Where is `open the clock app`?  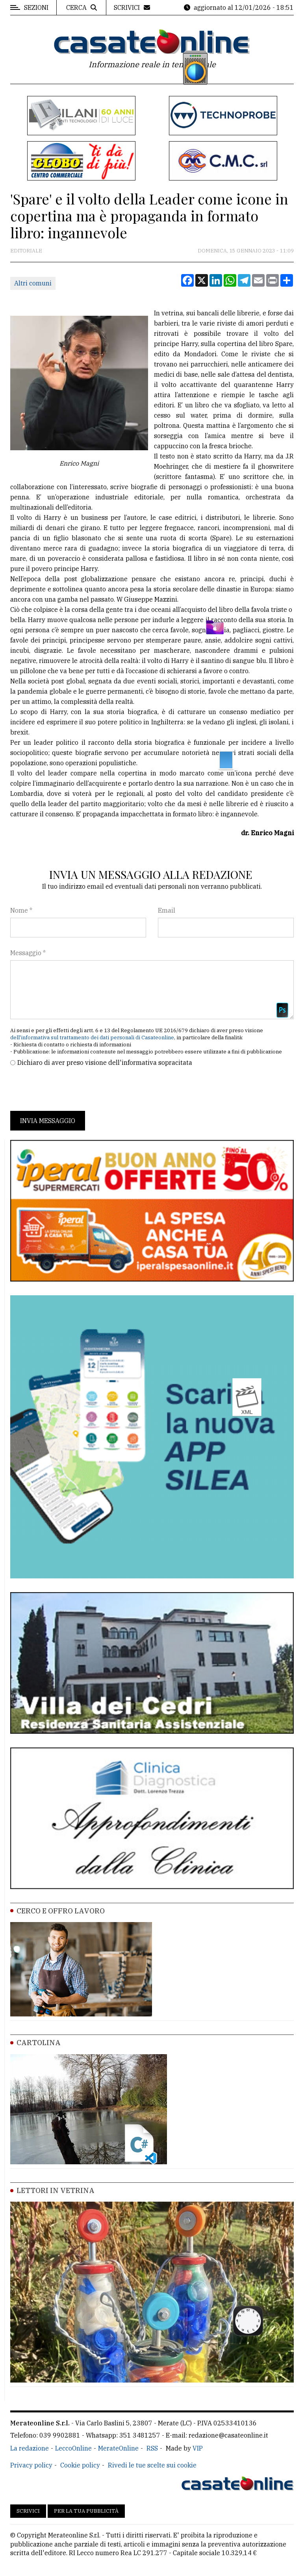
open the clock app is located at coordinates (248, 2321).